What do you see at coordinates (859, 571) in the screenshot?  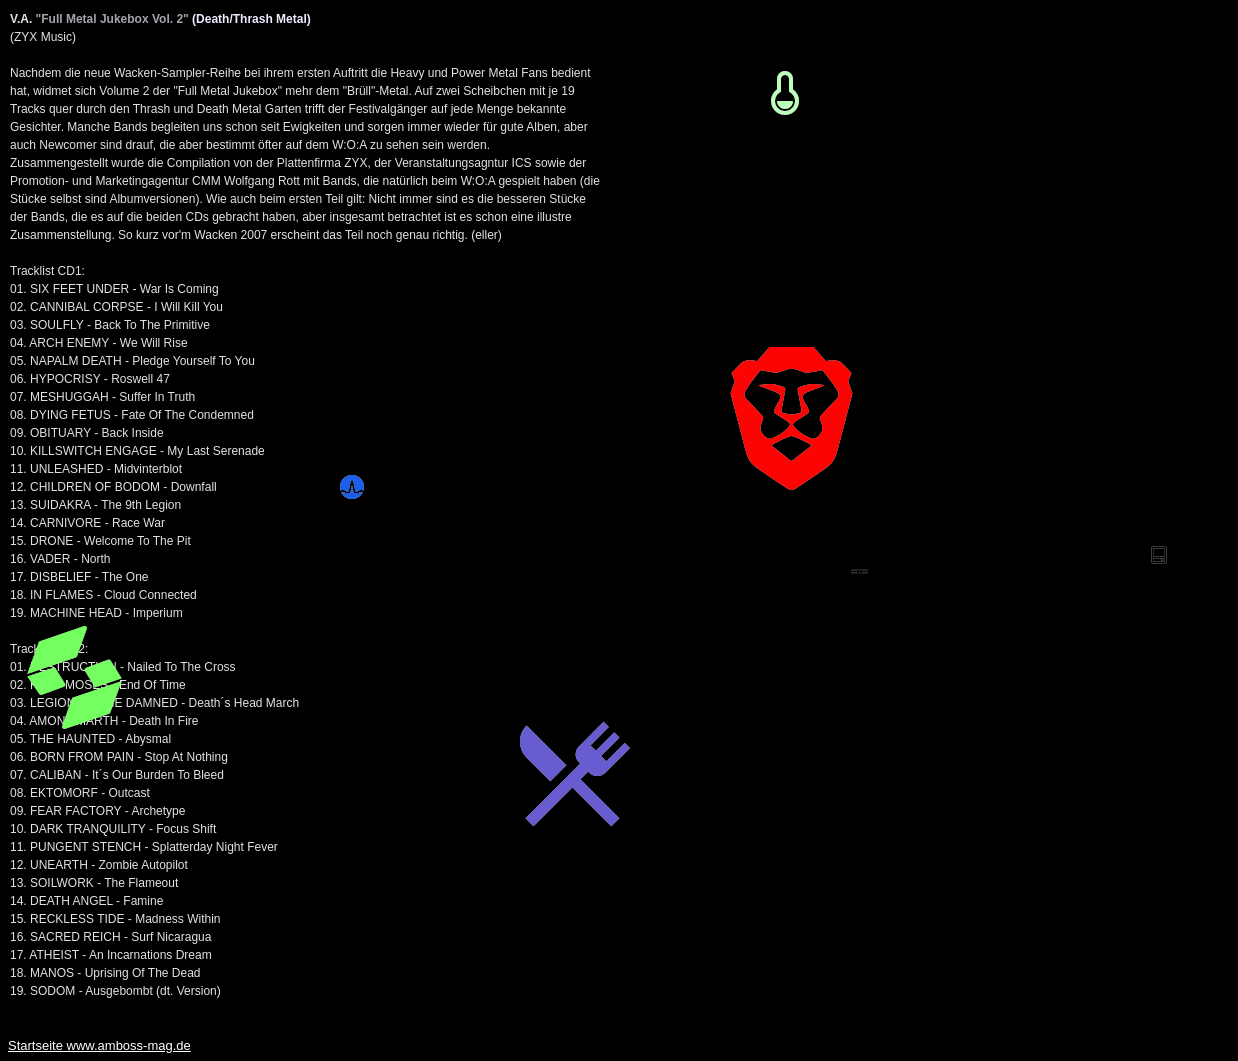 I see `dacia brand logo` at bounding box center [859, 571].